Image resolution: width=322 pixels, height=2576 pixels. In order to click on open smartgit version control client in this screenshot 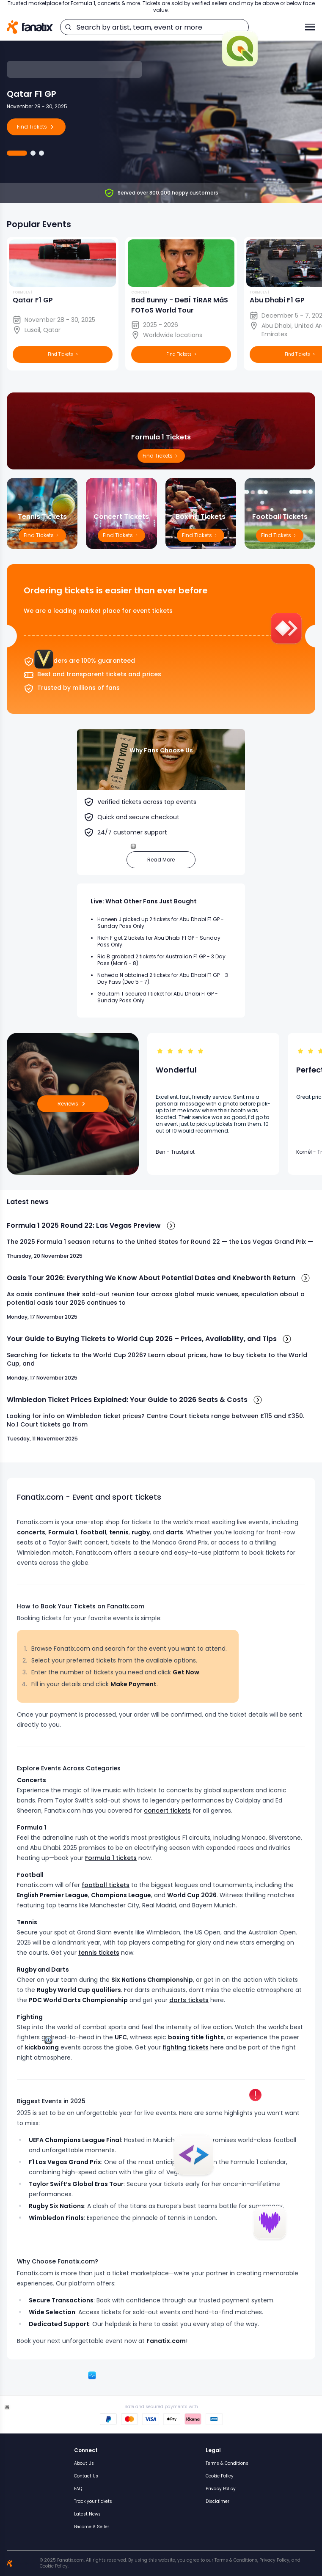, I will do `click(194, 2155)`.